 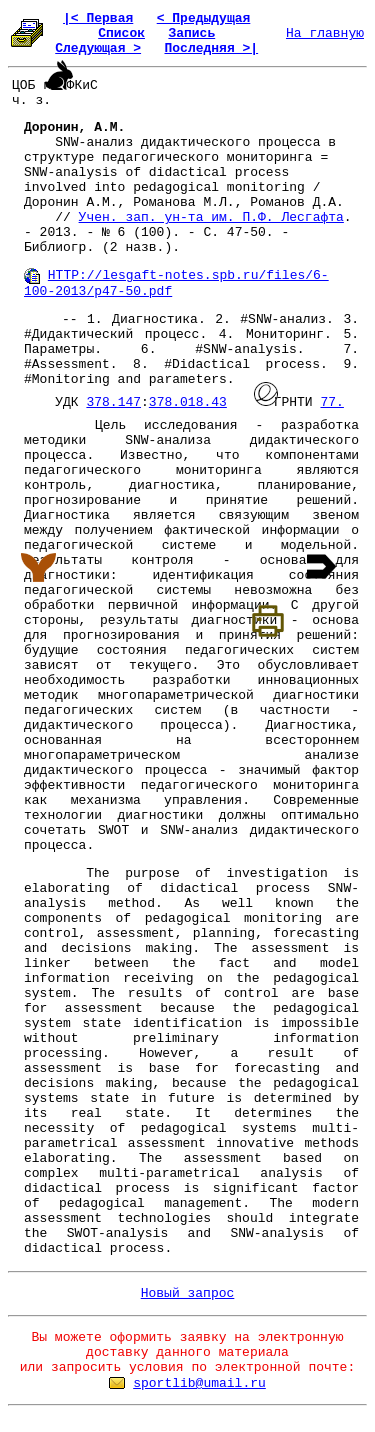 I want to click on elementary OS branding logo, so click(x=266, y=394).